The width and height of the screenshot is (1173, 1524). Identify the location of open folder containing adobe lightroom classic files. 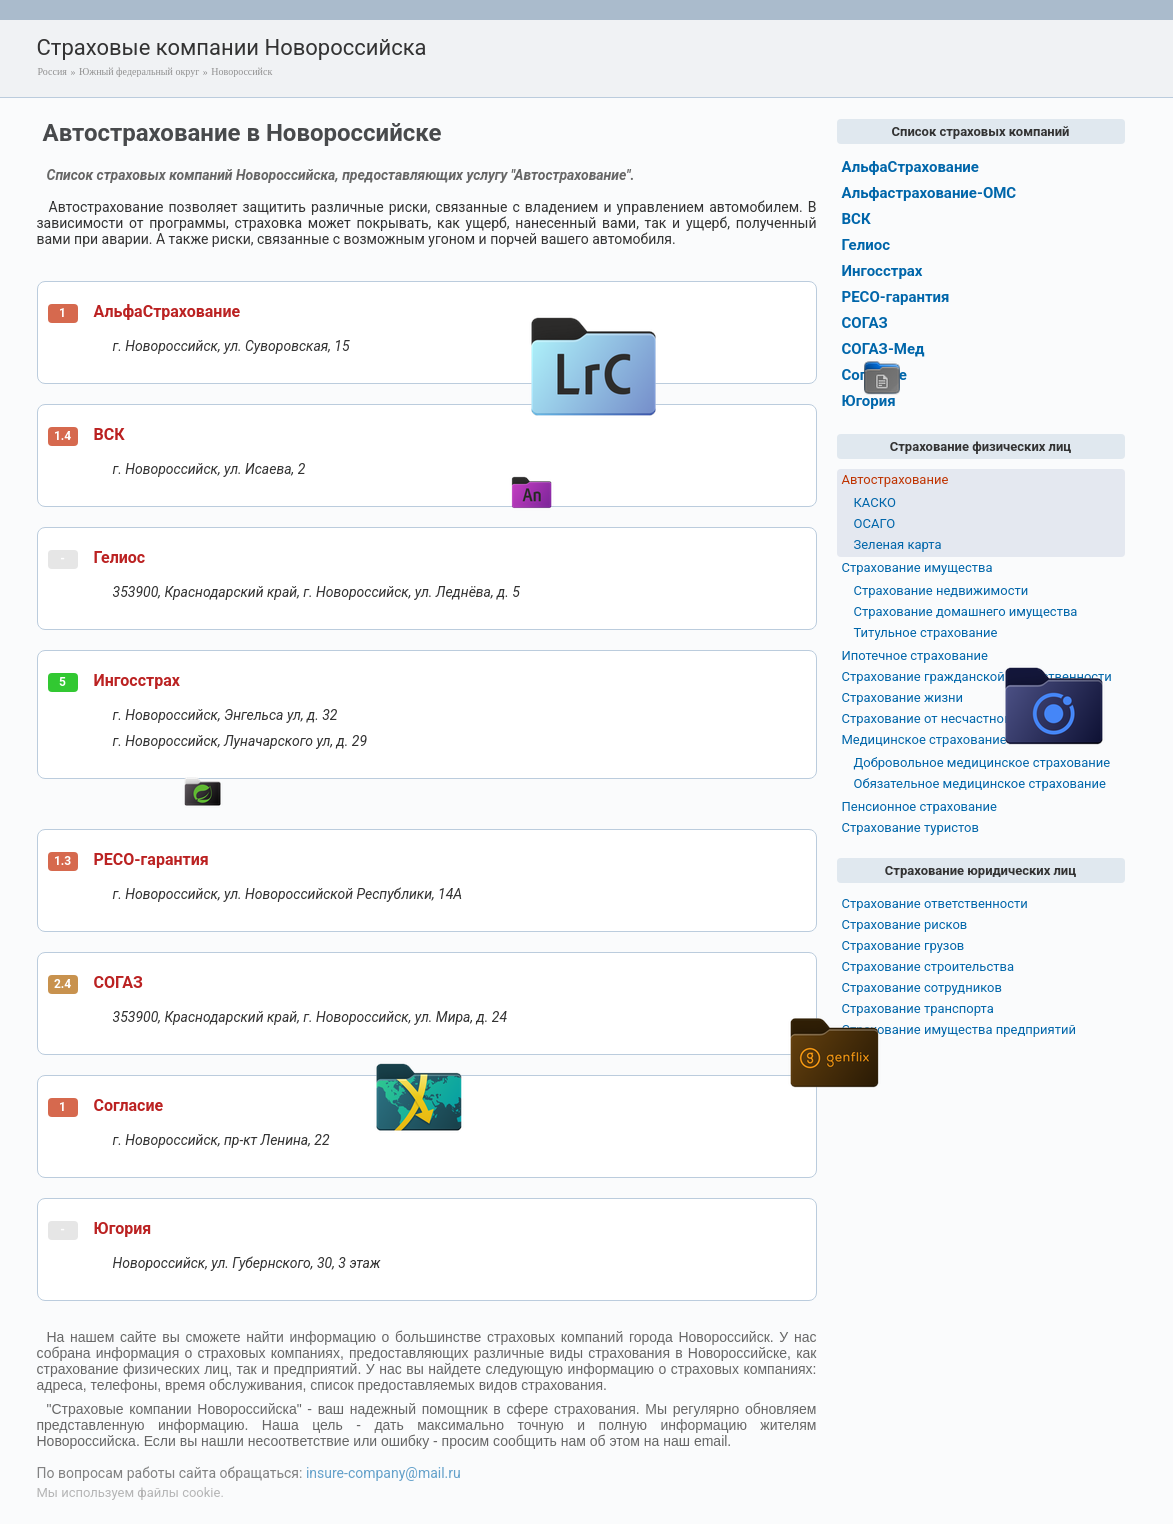
(593, 370).